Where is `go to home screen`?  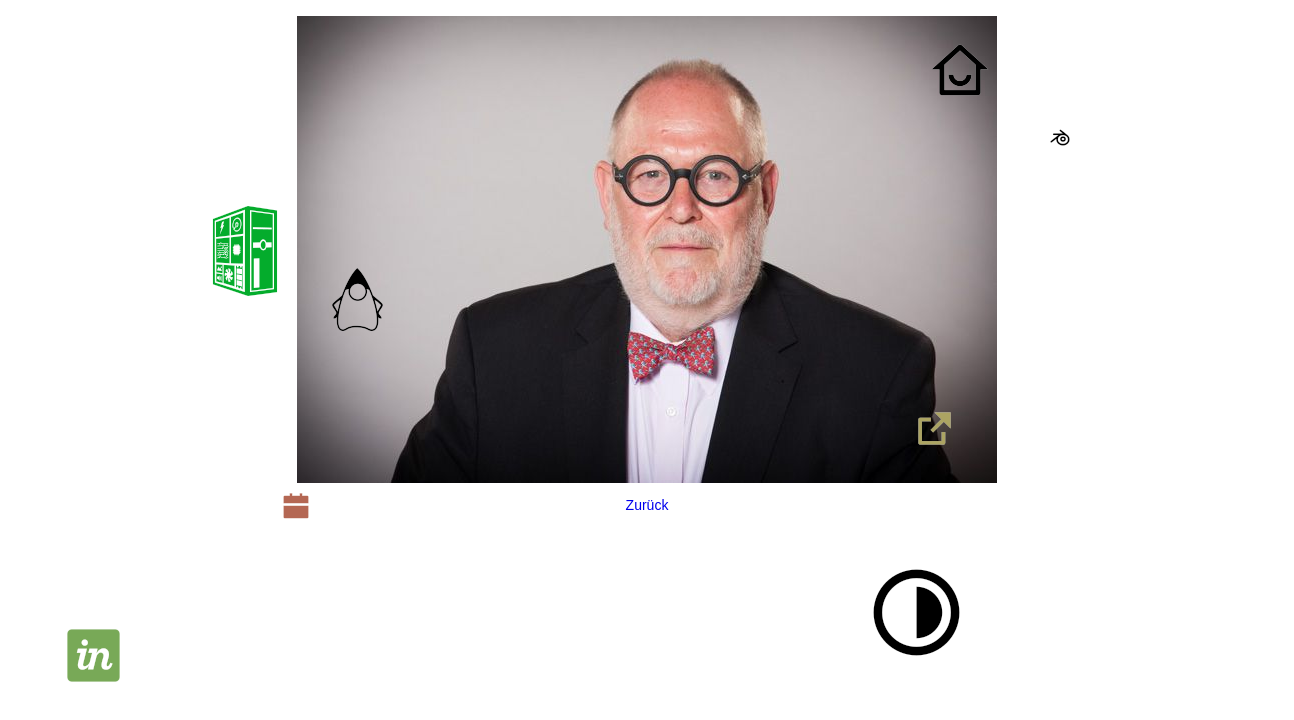 go to home screen is located at coordinates (960, 72).